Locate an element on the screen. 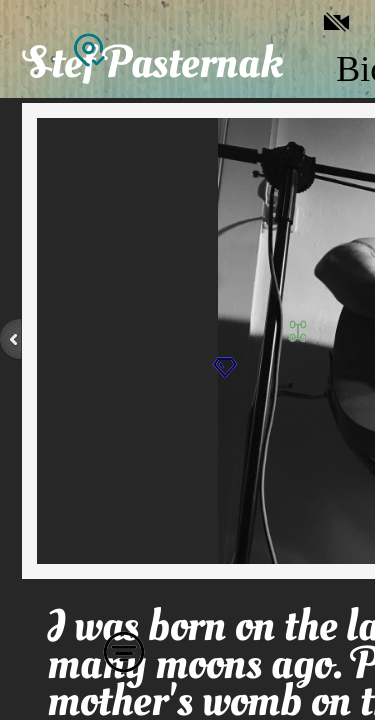 The height and width of the screenshot is (720, 375). select 4WD or all-wheel drive mode is located at coordinates (298, 331).